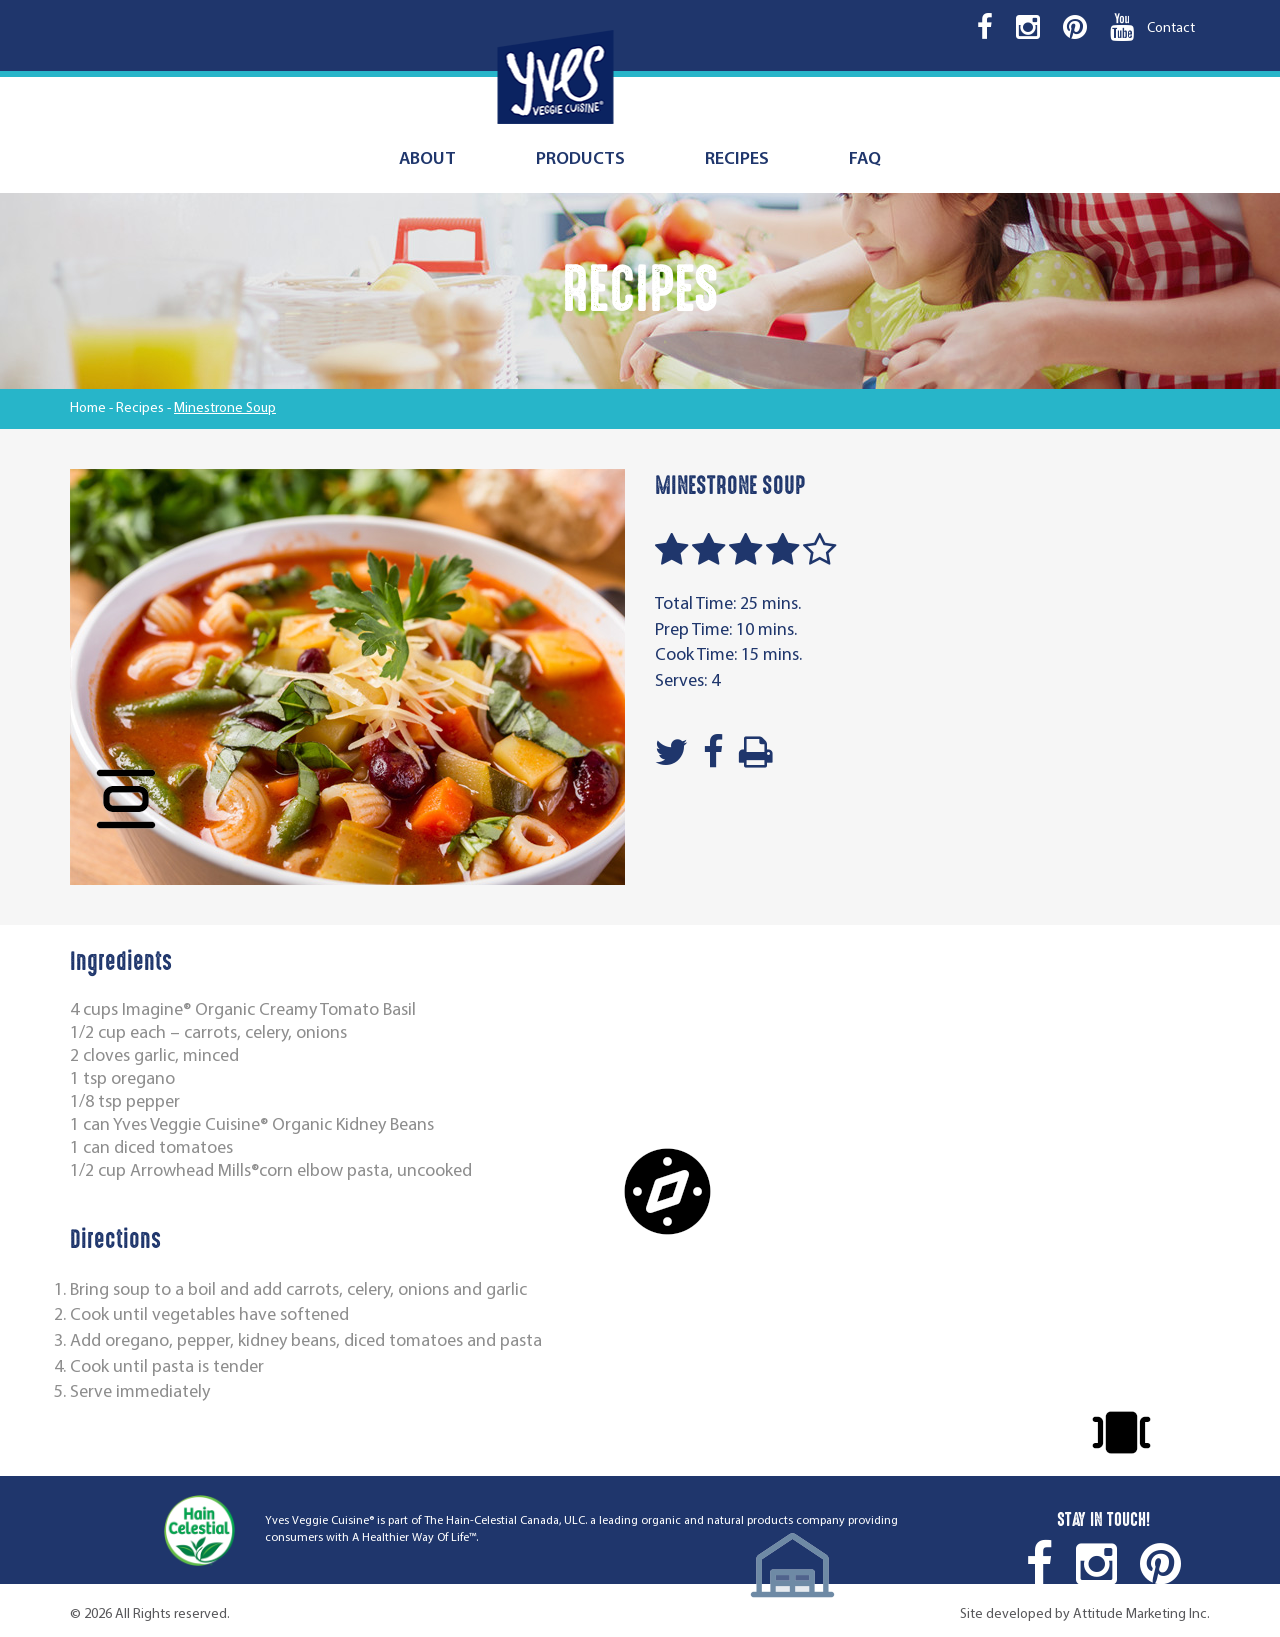 The width and height of the screenshot is (1280, 1637). Describe the element at coordinates (126, 799) in the screenshot. I see `distribute elements evenly horizontally` at that location.